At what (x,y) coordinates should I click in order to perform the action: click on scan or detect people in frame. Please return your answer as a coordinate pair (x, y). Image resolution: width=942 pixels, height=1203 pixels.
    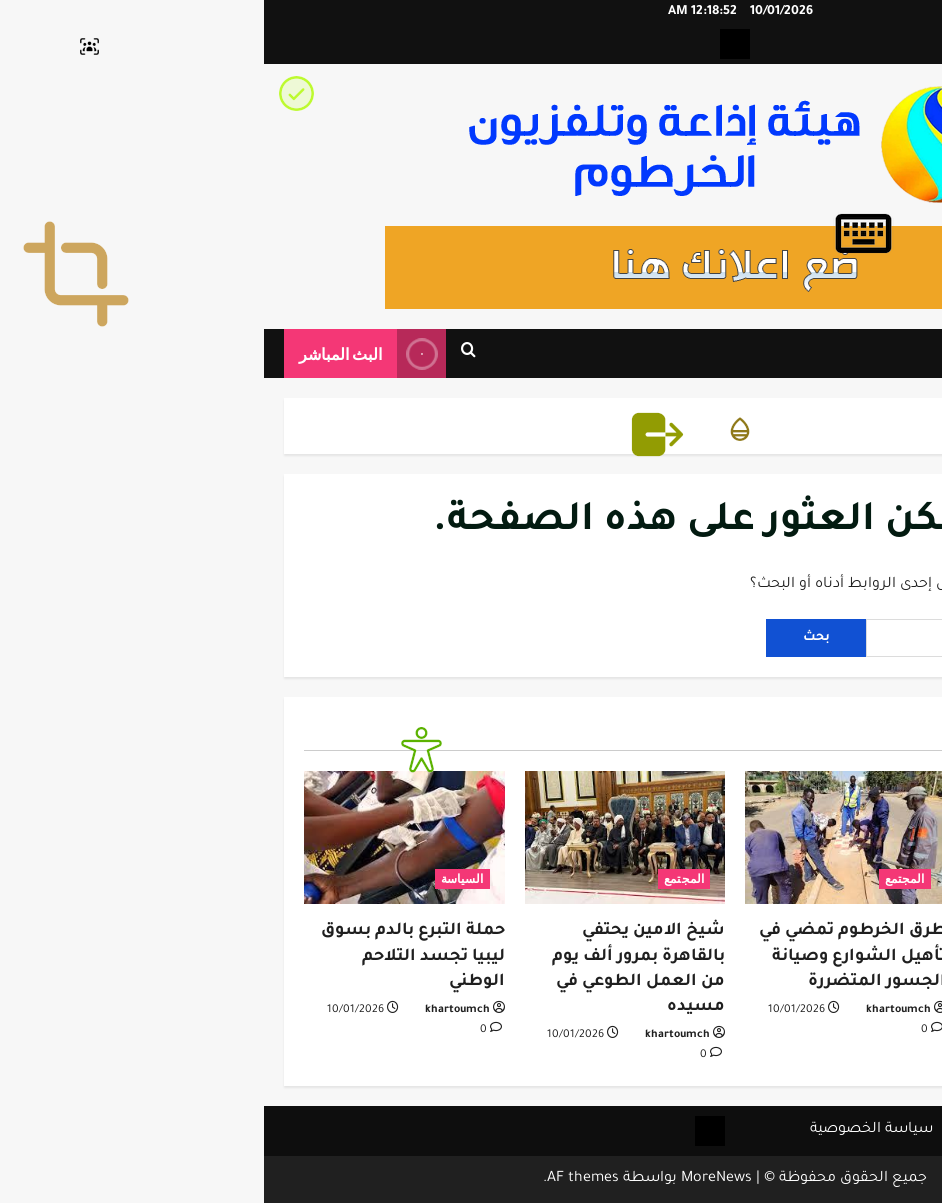
    Looking at the image, I should click on (89, 46).